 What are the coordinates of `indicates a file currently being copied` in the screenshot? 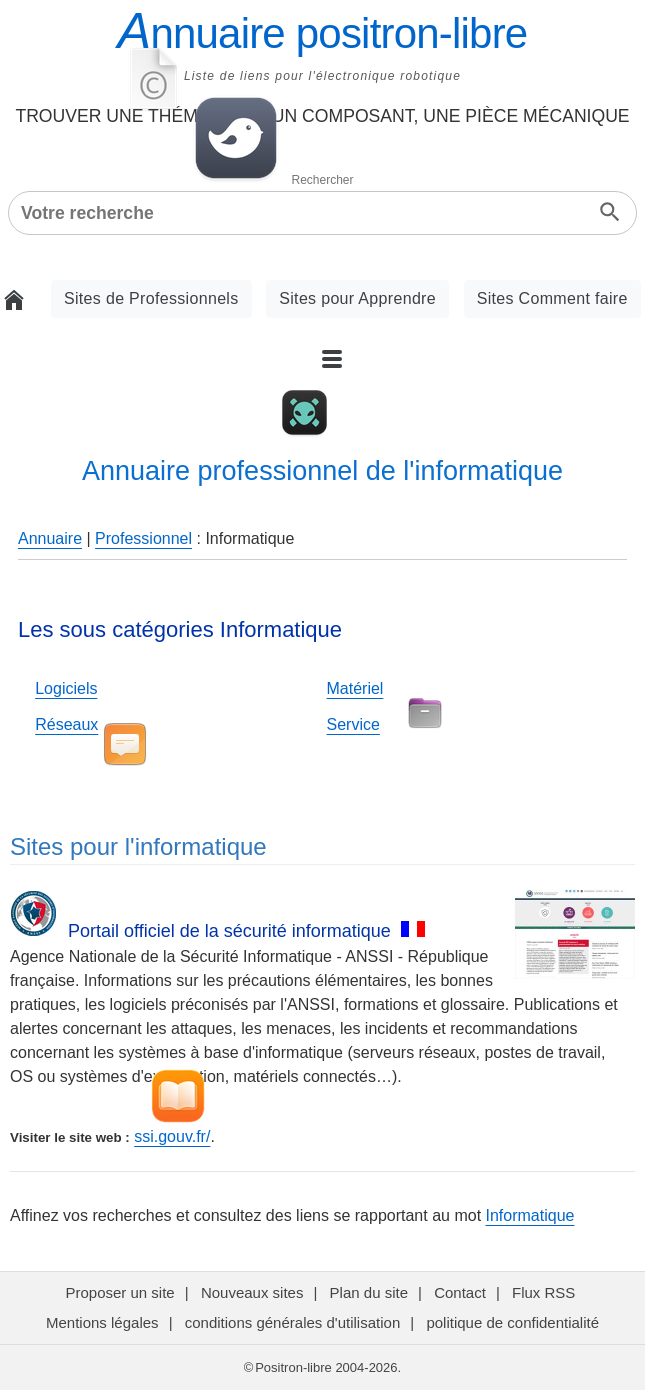 It's located at (153, 79).